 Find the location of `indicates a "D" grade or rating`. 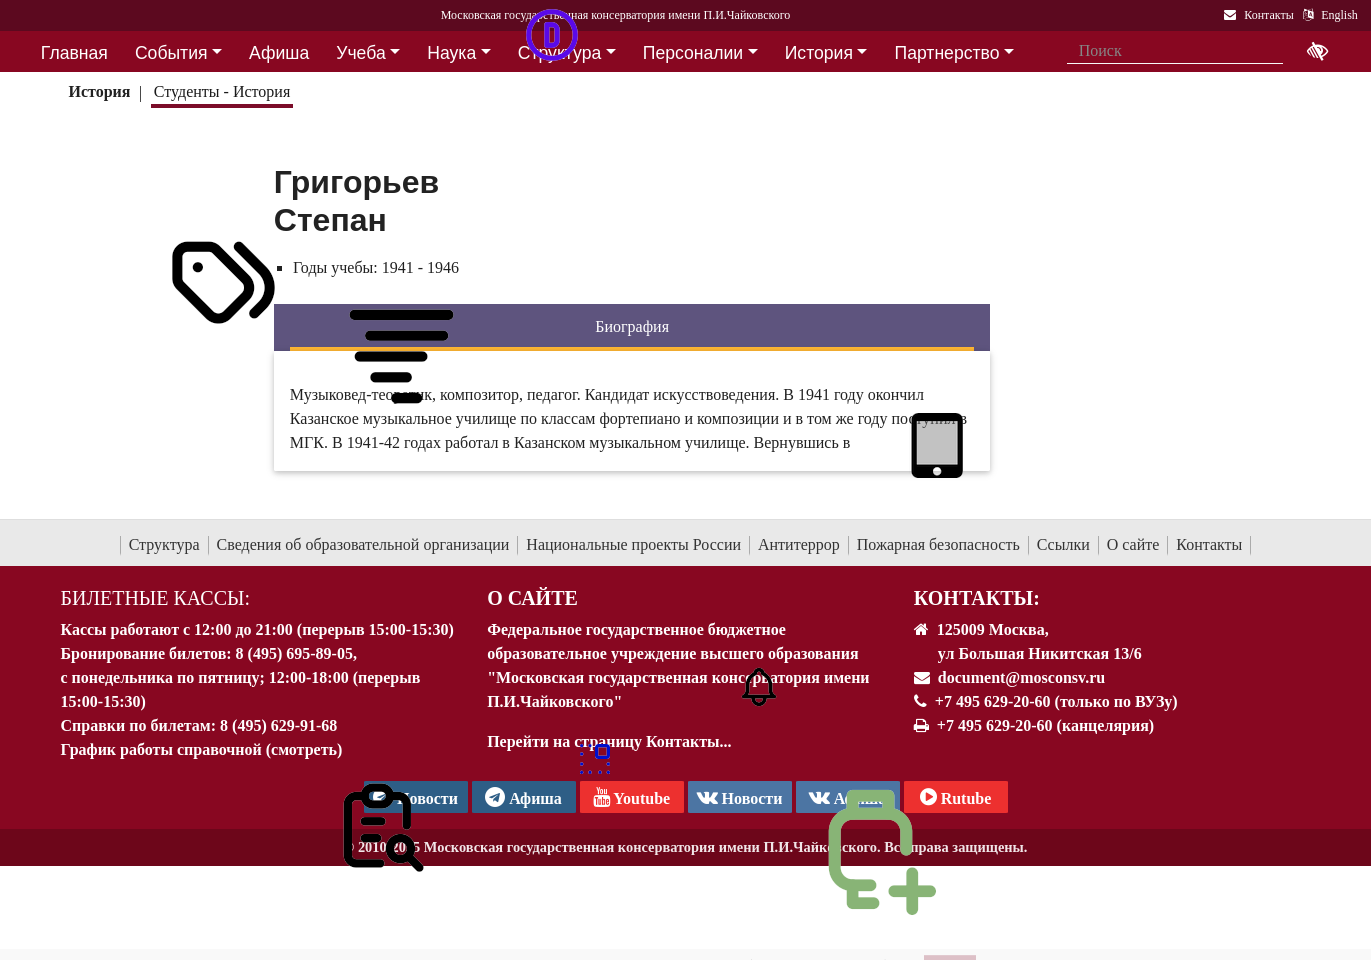

indicates a "D" grade or rating is located at coordinates (552, 35).